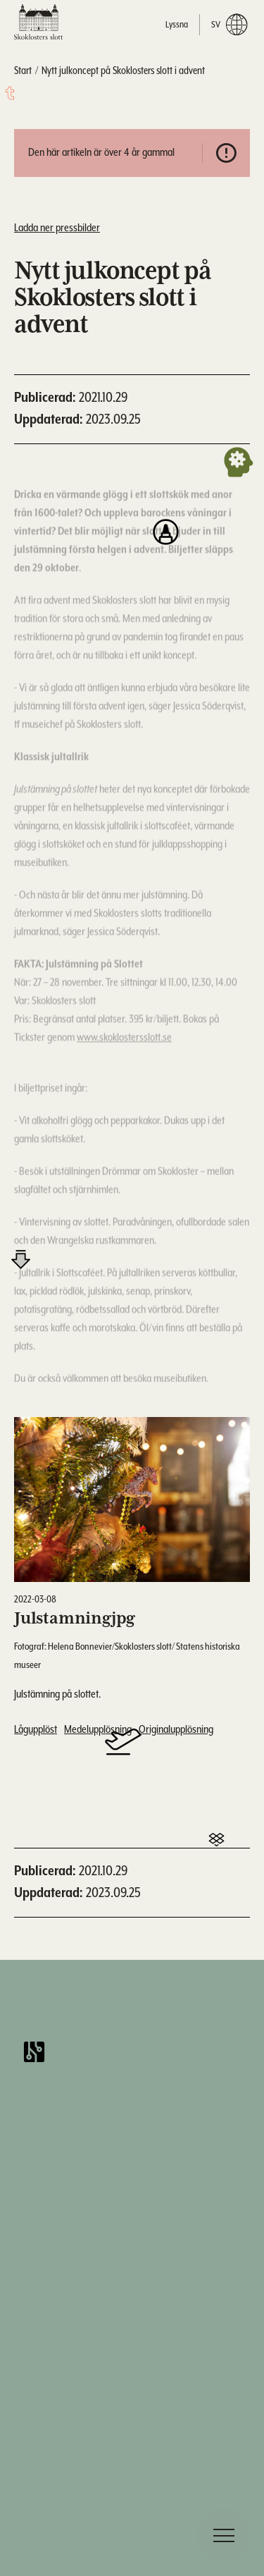 The width and height of the screenshot is (264, 2576). Describe the element at coordinates (216, 1839) in the screenshot. I see `open dropbox cloud storage` at that location.